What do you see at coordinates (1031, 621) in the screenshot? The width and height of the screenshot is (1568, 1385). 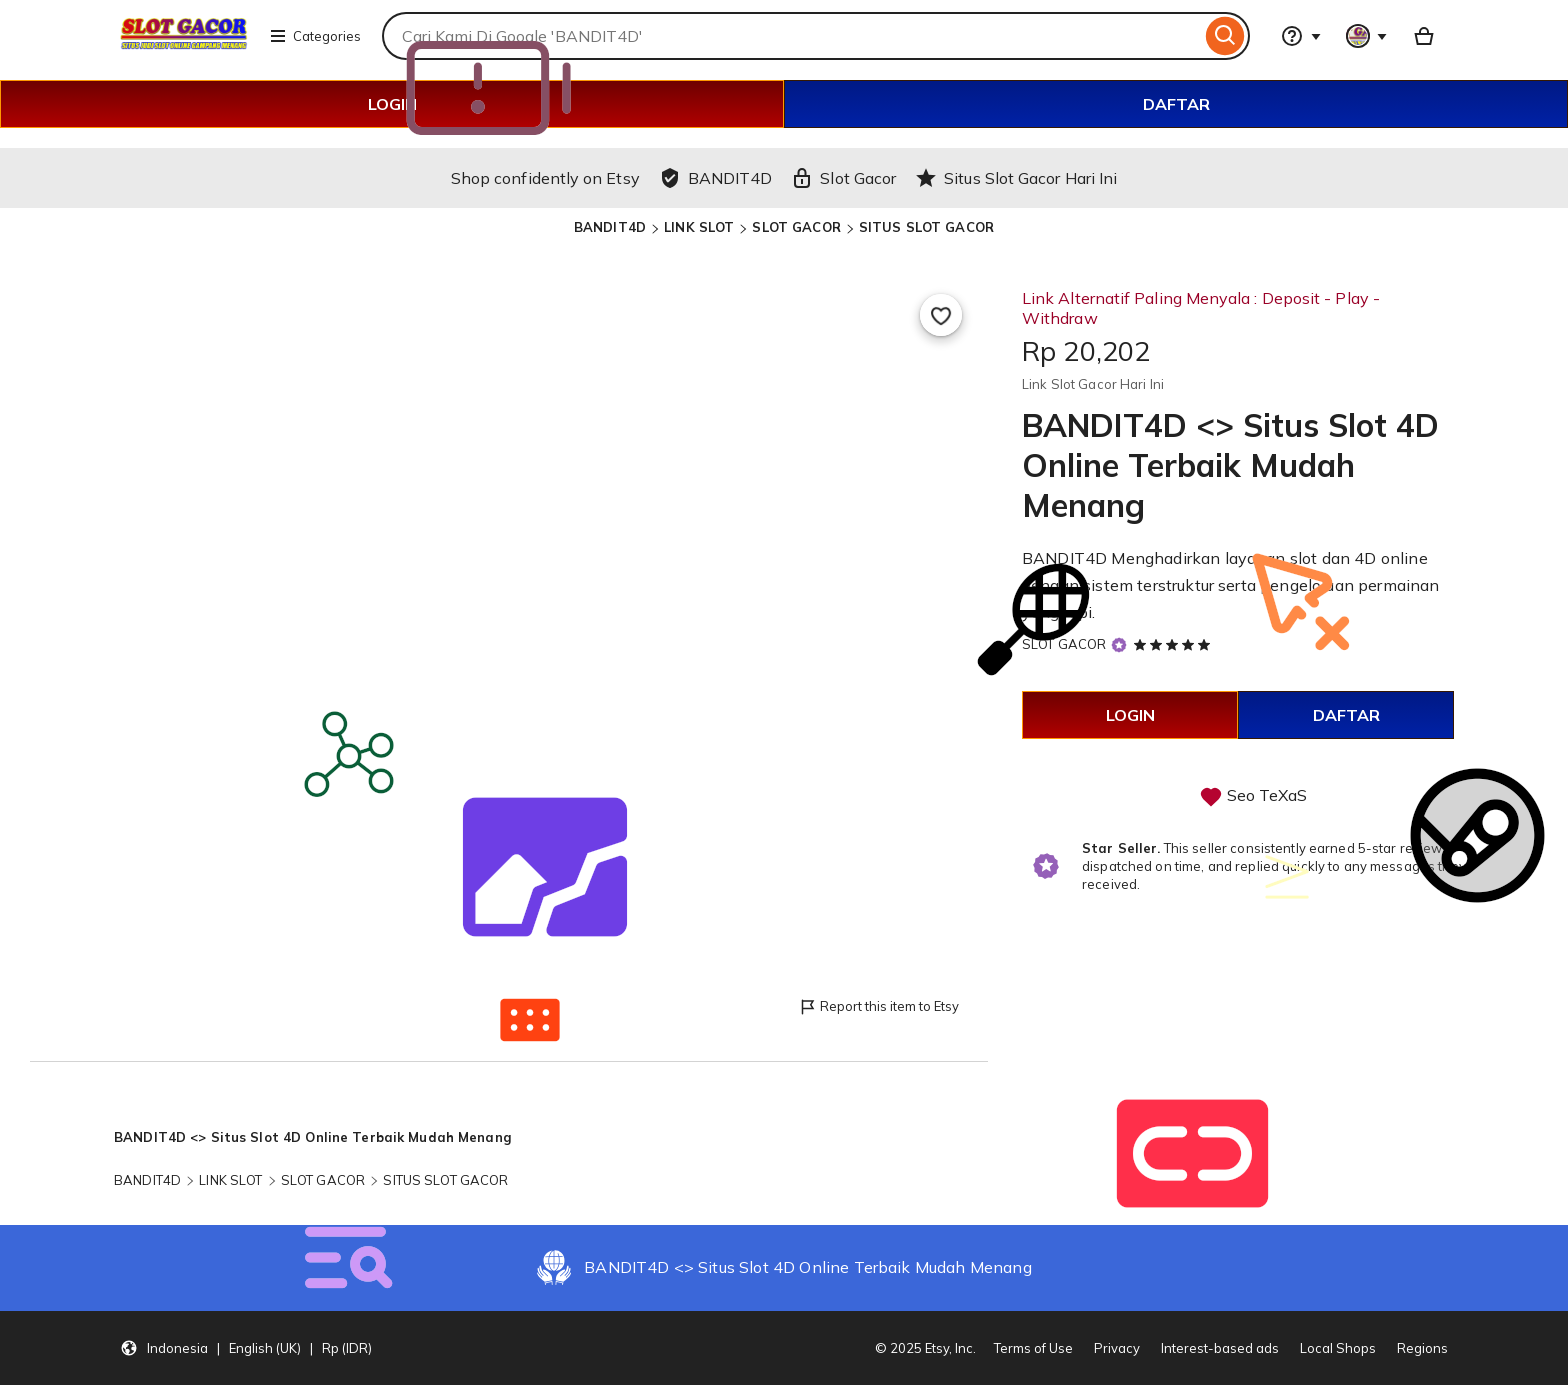 I see `access tennis or racquet sports features` at bounding box center [1031, 621].